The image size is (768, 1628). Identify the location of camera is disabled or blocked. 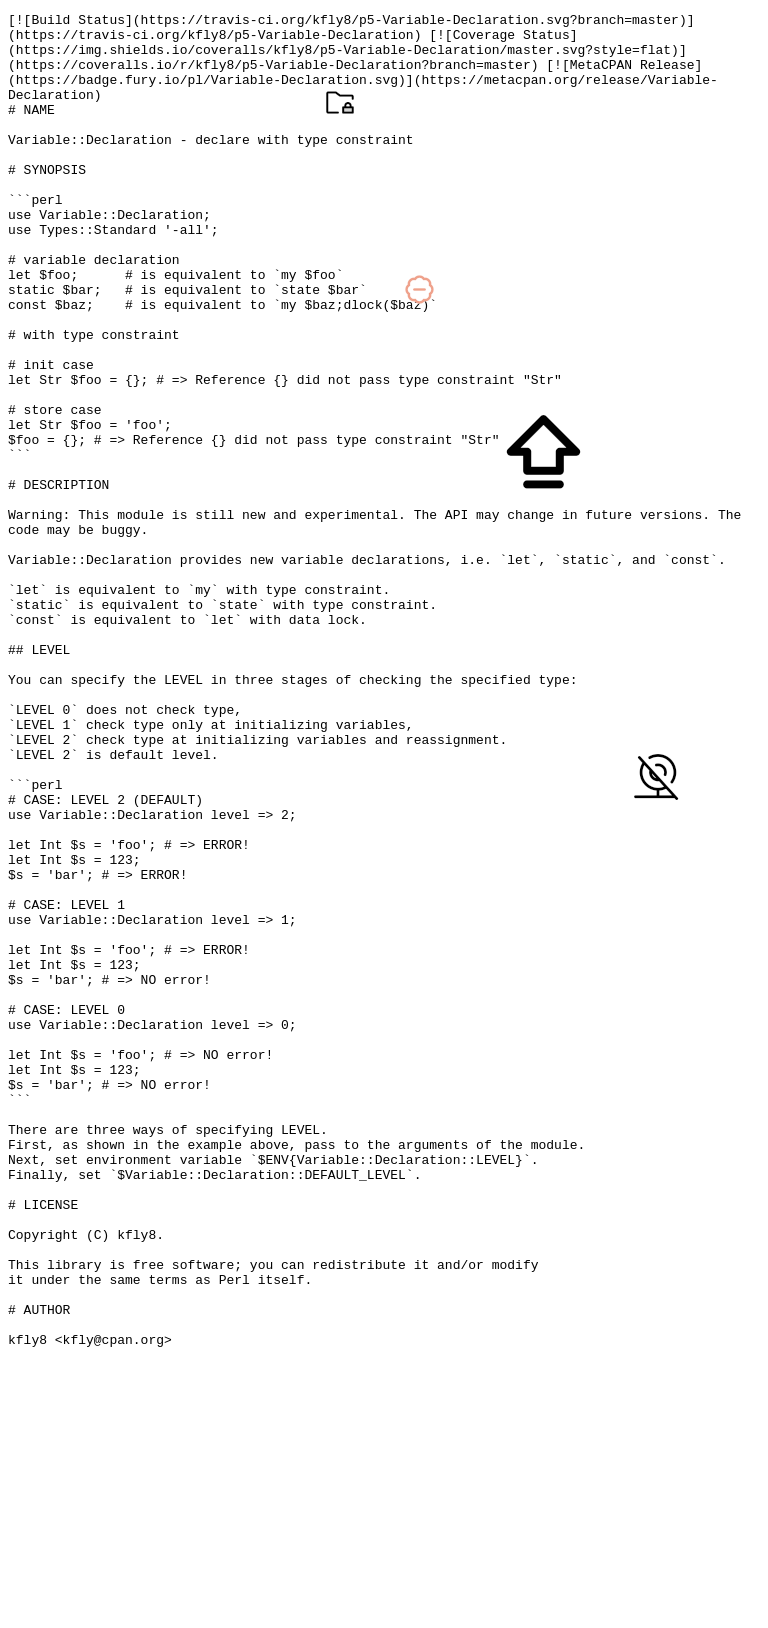
(658, 778).